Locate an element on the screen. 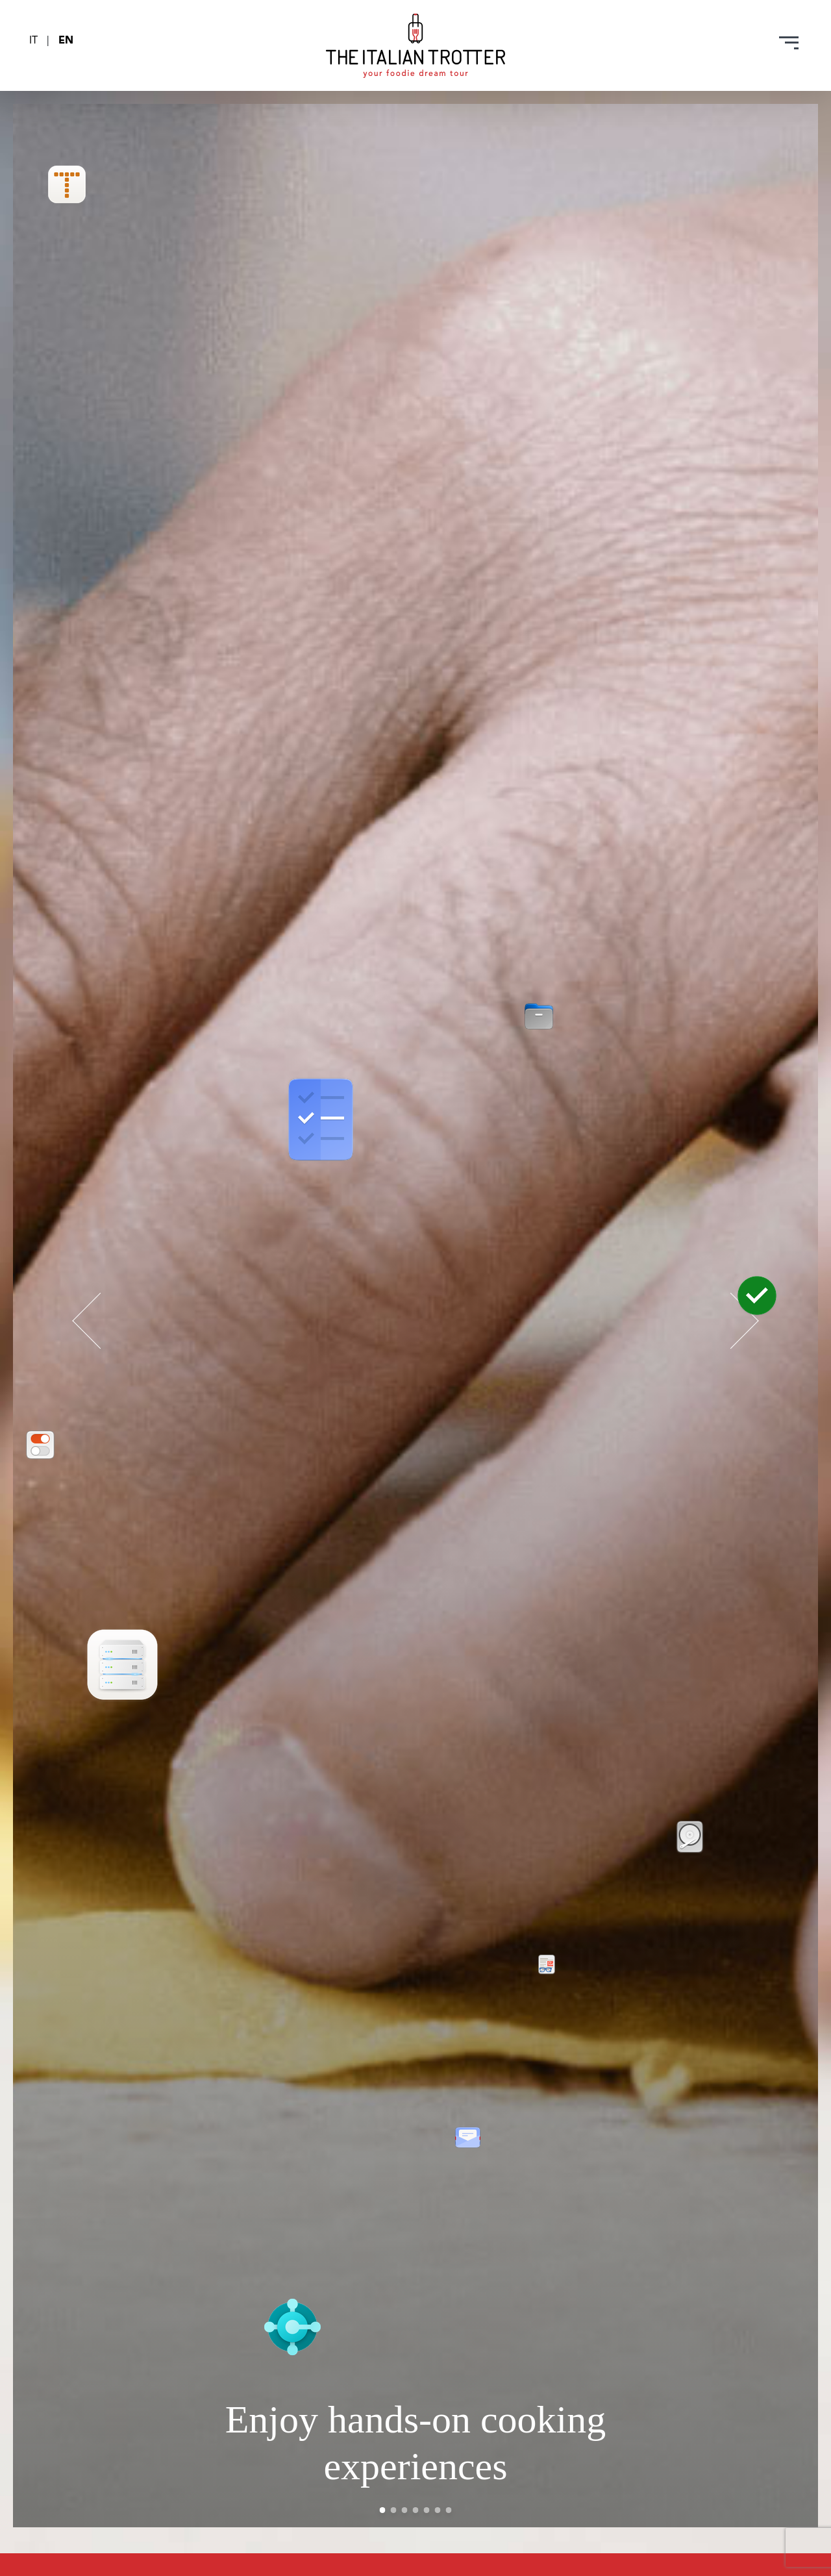 This screenshot has width=831, height=2576. open sequeler database management app is located at coordinates (122, 1664).